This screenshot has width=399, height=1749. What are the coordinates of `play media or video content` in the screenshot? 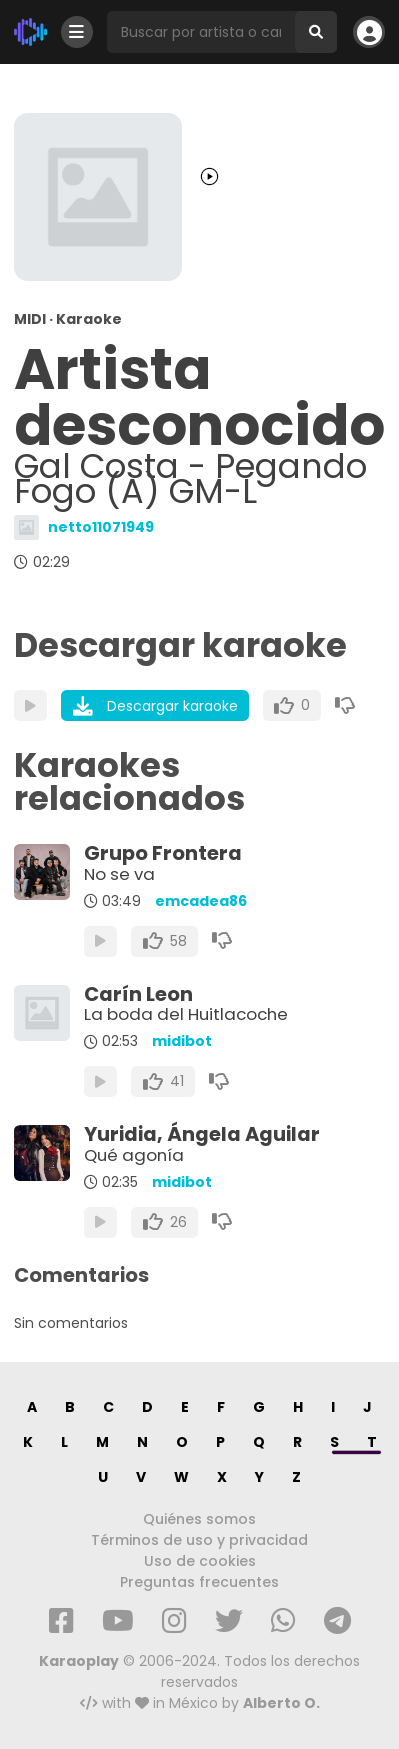 It's located at (209, 176).